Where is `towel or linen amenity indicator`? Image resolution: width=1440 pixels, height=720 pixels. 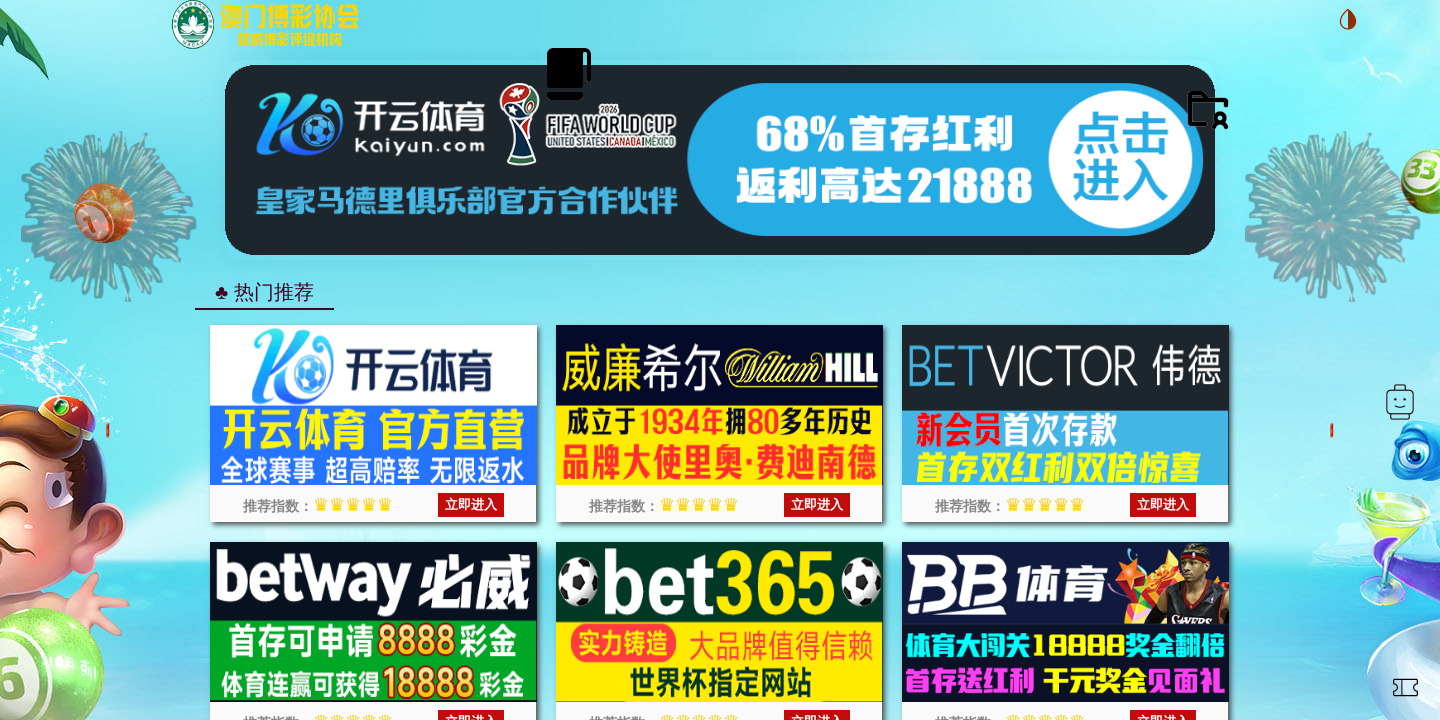 towel or linen amenity indicator is located at coordinates (567, 74).